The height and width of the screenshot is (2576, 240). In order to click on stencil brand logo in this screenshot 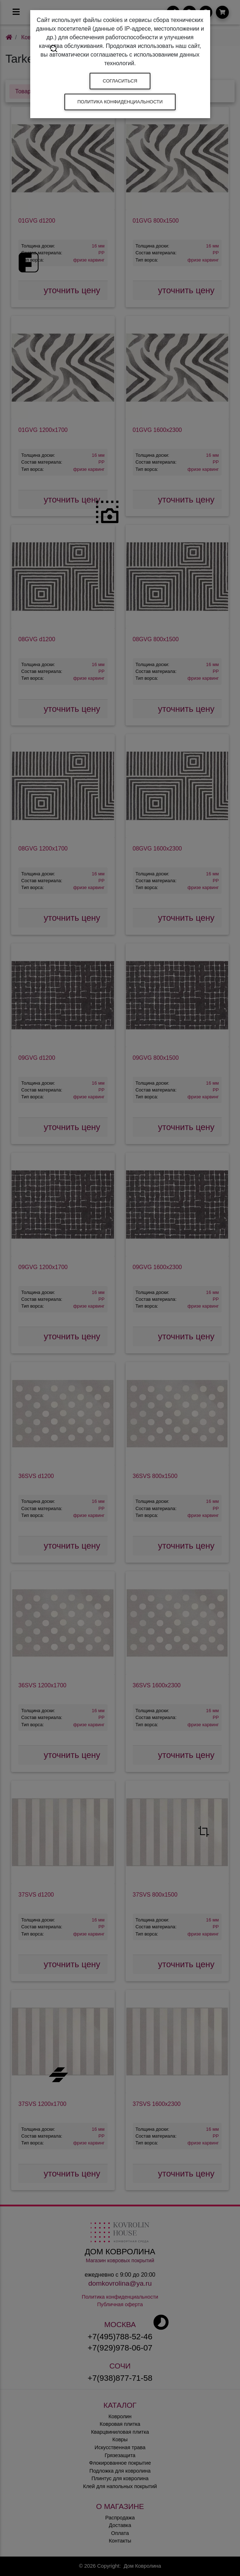, I will do `click(58, 2075)`.